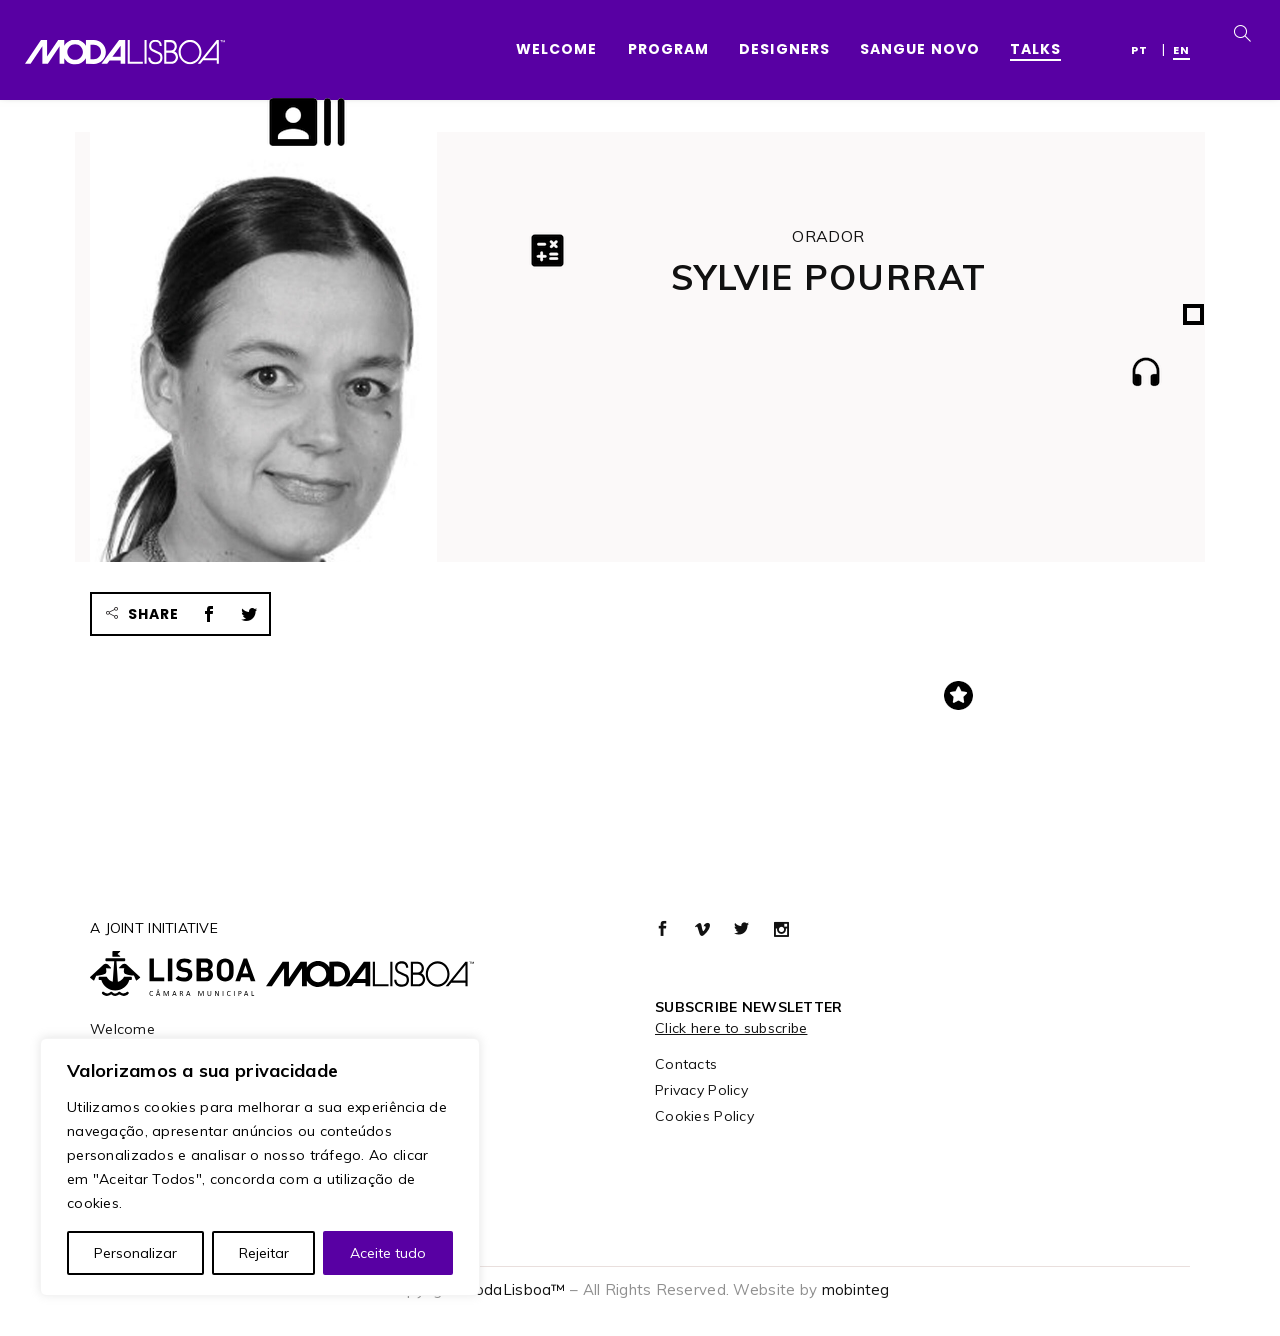  What do you see at coordinates (547, 250) in the screenshot?
I see `open the calculator app` at bounding box center [547, 250].